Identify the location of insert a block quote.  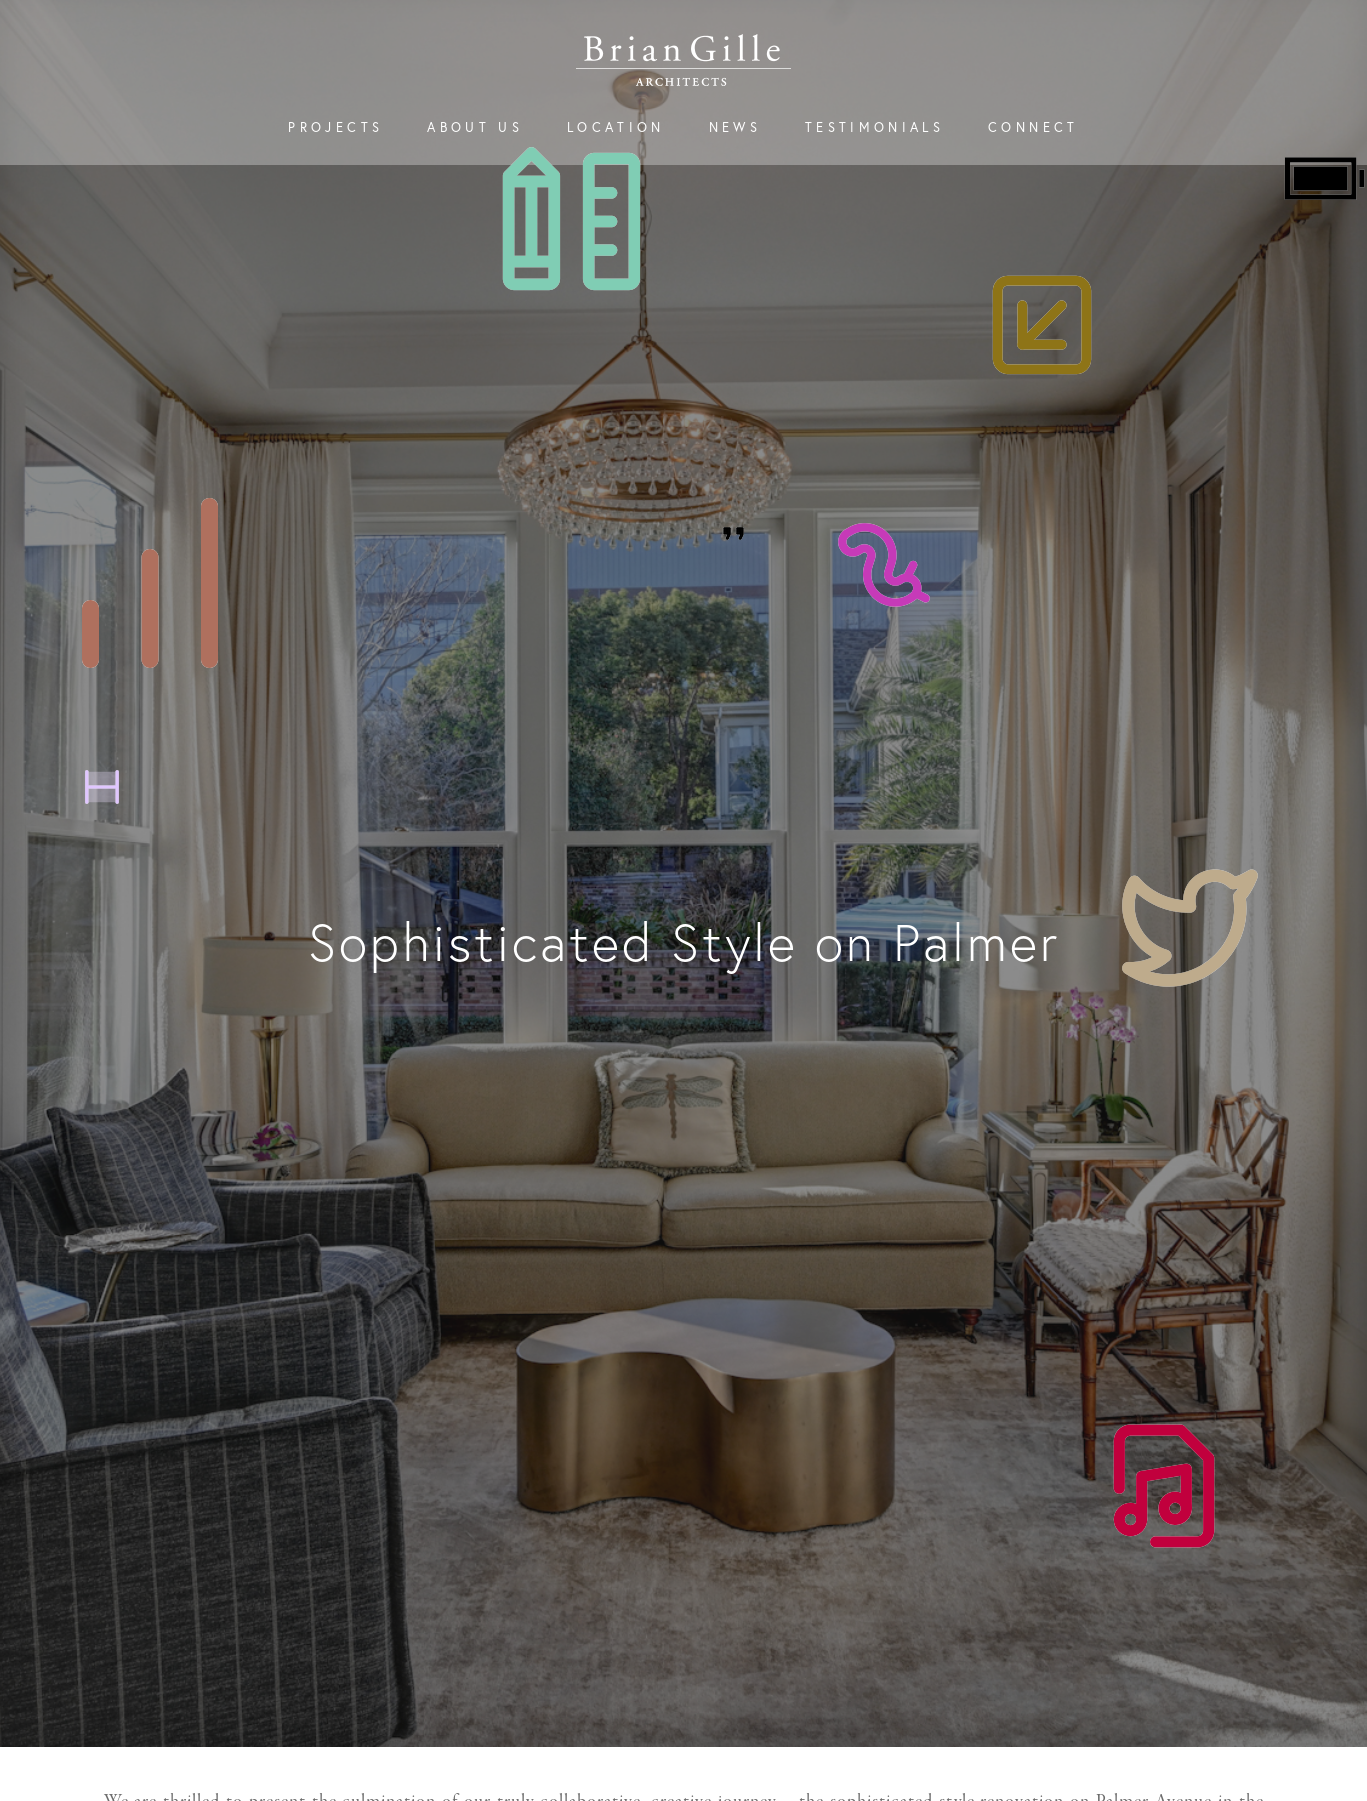
(733, 533).